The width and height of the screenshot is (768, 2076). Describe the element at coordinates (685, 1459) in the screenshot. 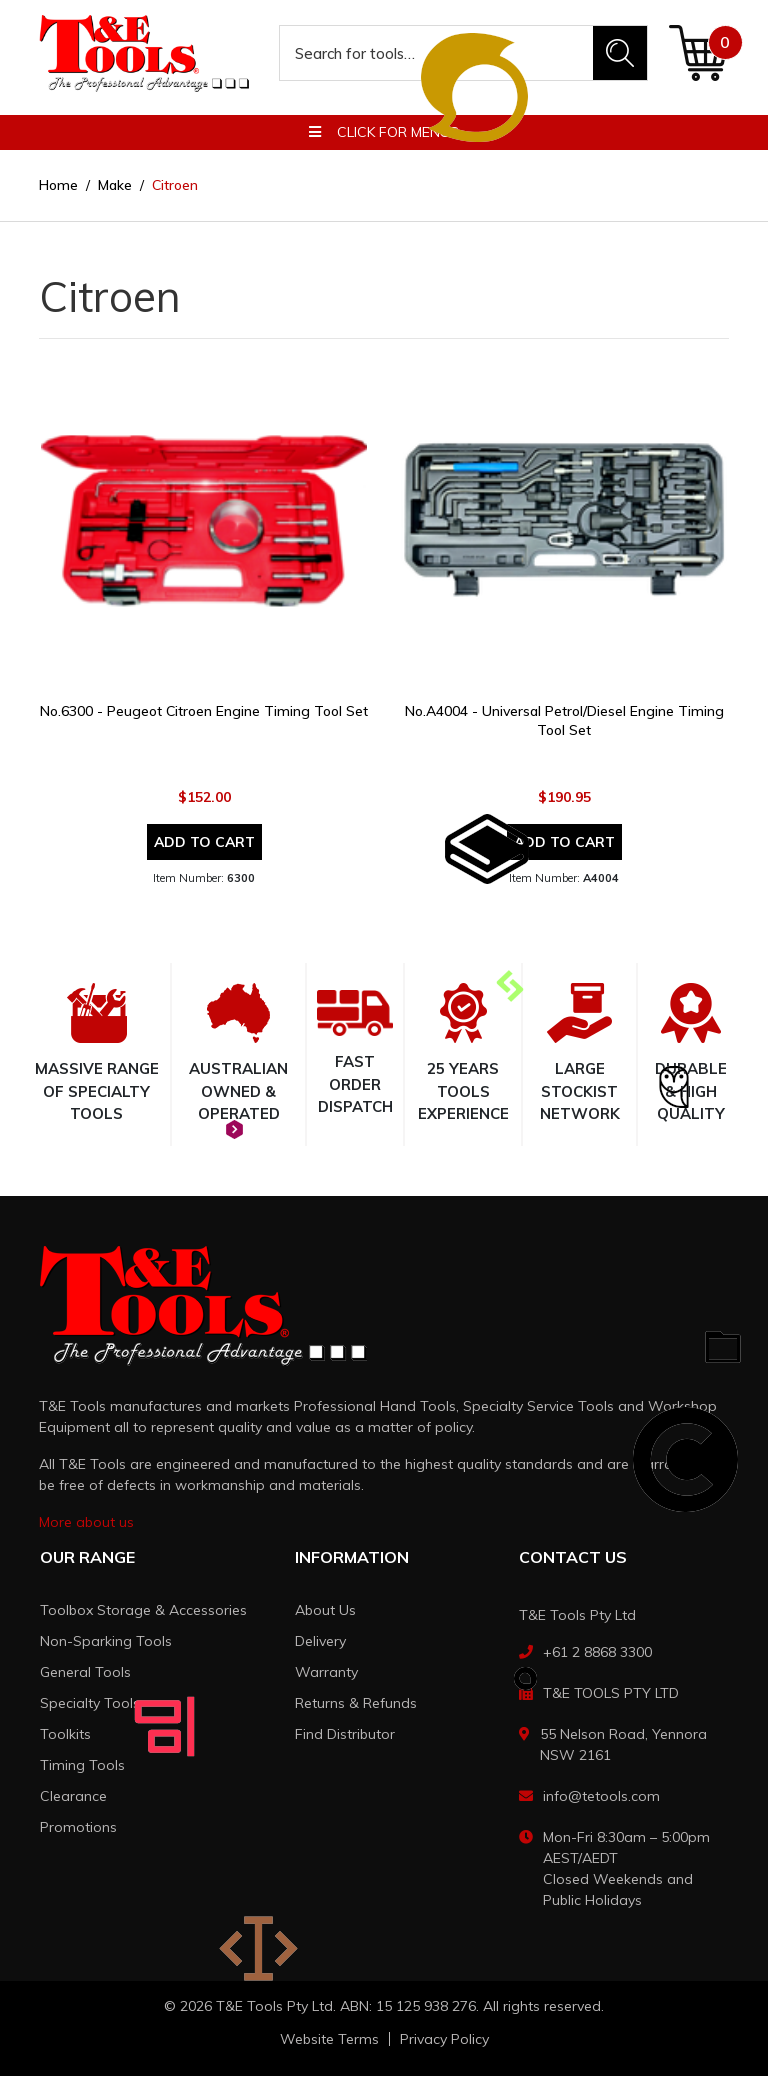

I see `Cloudera company logo` at that location.